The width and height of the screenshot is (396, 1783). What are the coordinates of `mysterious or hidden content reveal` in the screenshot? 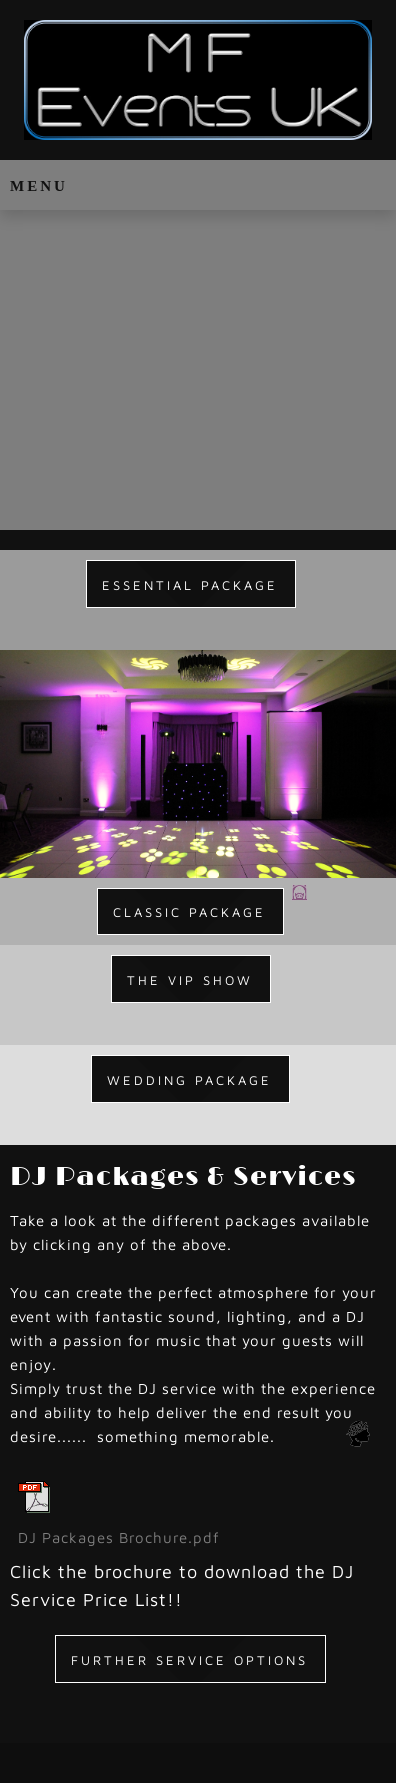 It's located at (299, 892).